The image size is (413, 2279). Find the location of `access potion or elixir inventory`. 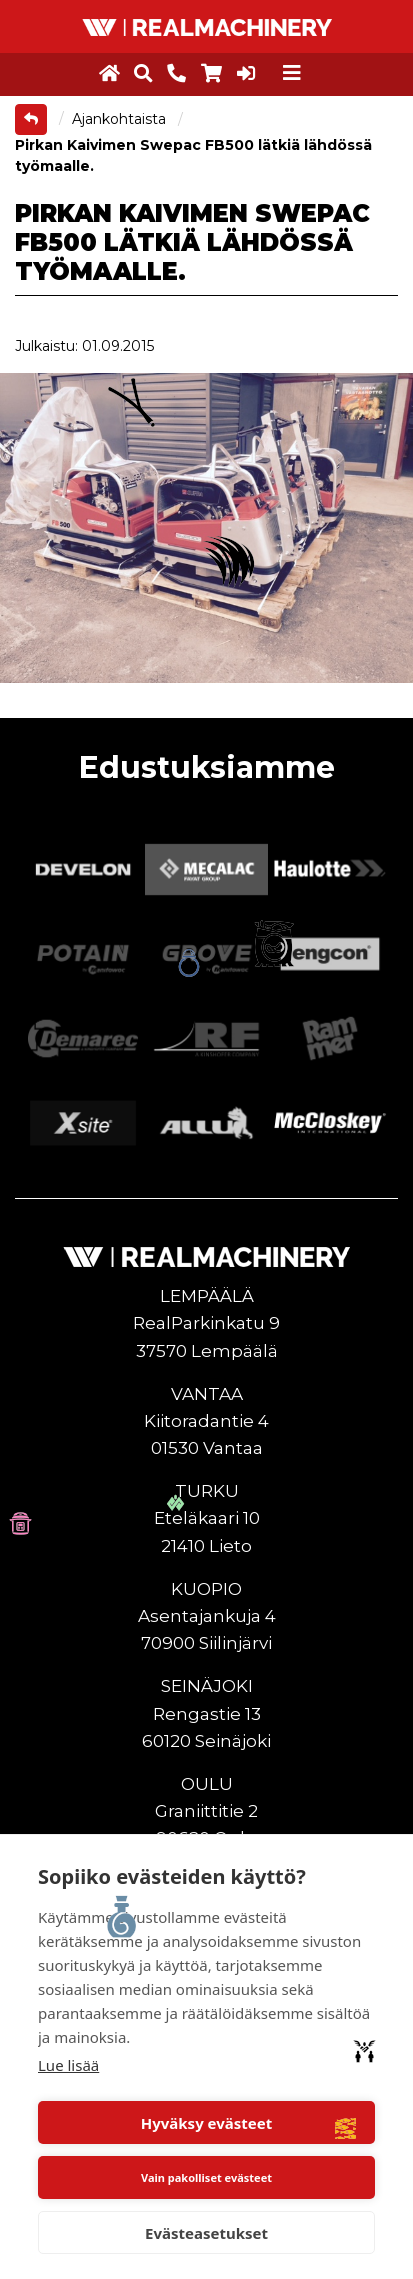

access potion or elixir inventory is located at coordinates (121, 1916).